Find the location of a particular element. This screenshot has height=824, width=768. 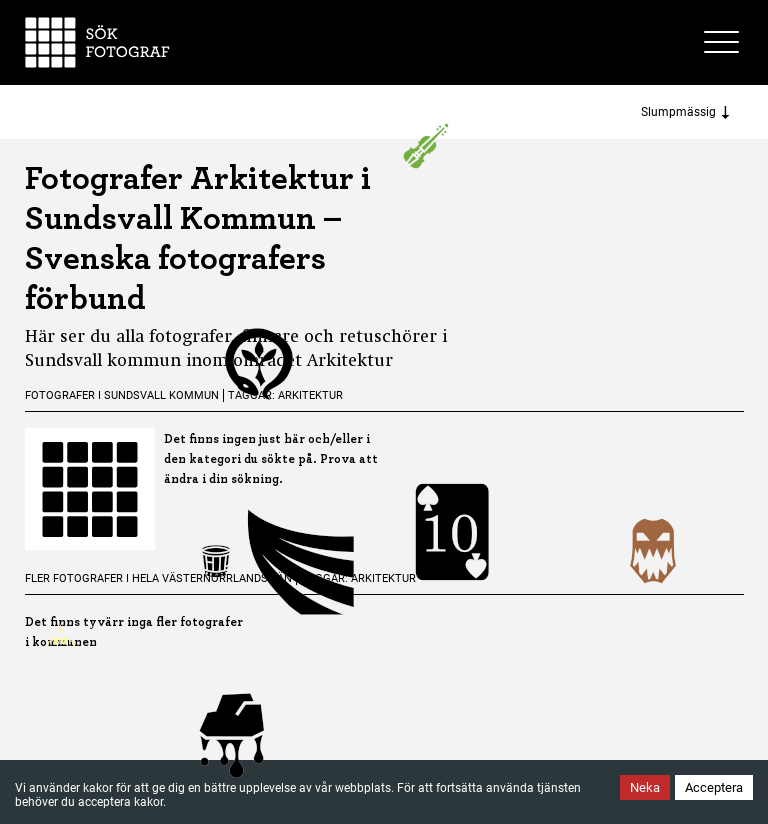

access music or audio settings is located at coordinates (426, 146).